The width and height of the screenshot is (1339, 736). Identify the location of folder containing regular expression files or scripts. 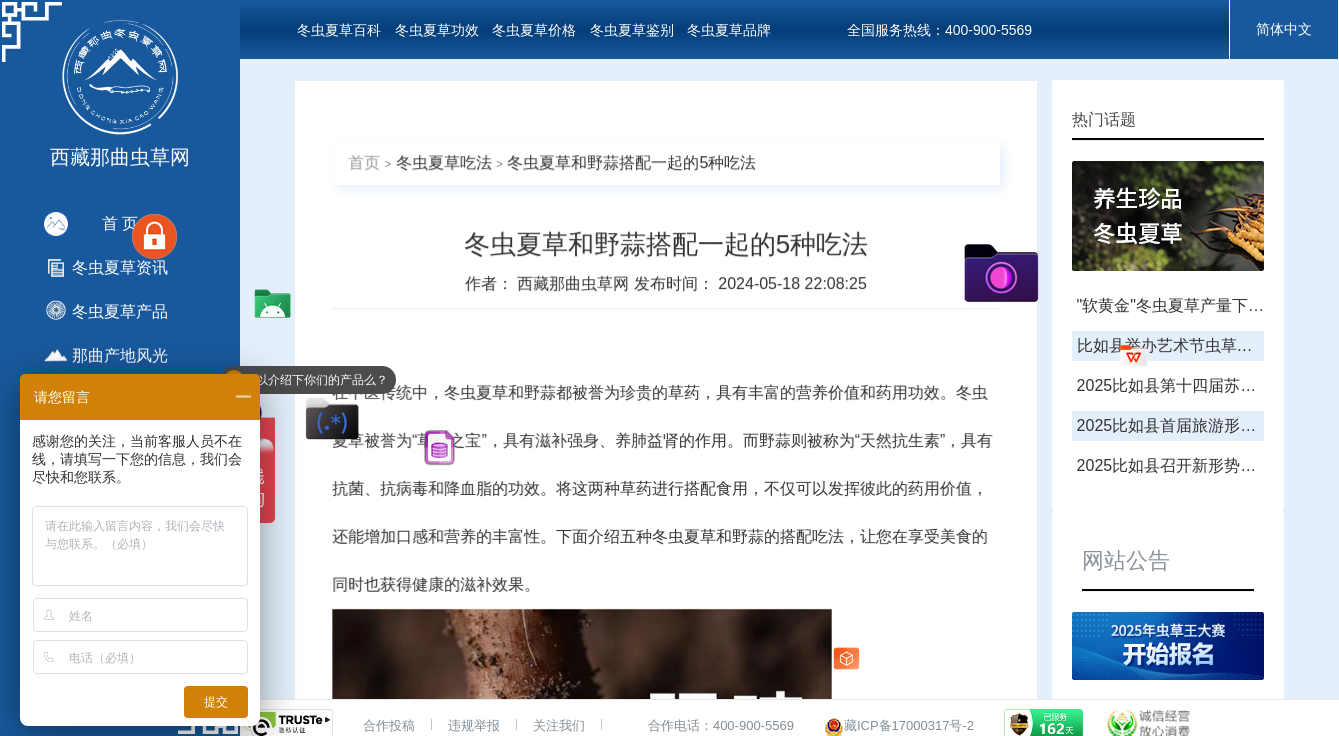
(332, 420).